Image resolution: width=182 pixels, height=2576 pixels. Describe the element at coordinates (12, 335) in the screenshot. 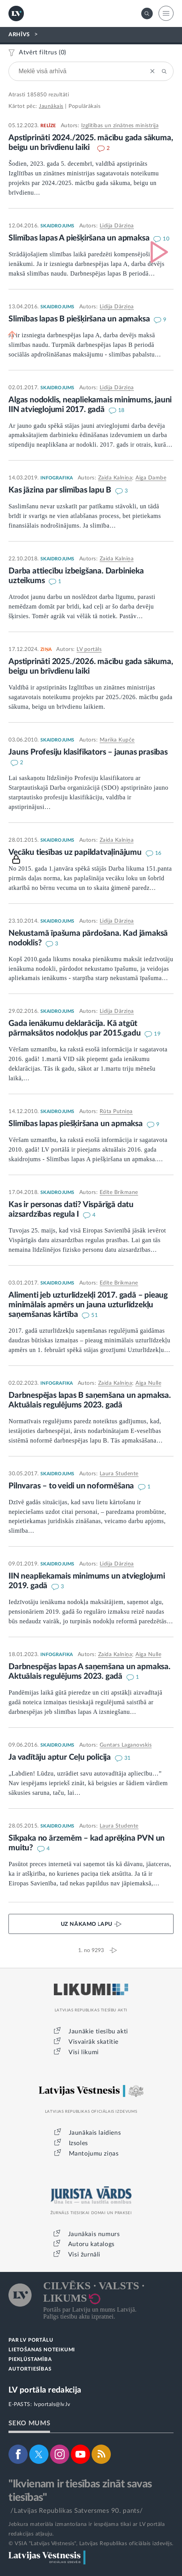

I see `move item up in a list` at that location.